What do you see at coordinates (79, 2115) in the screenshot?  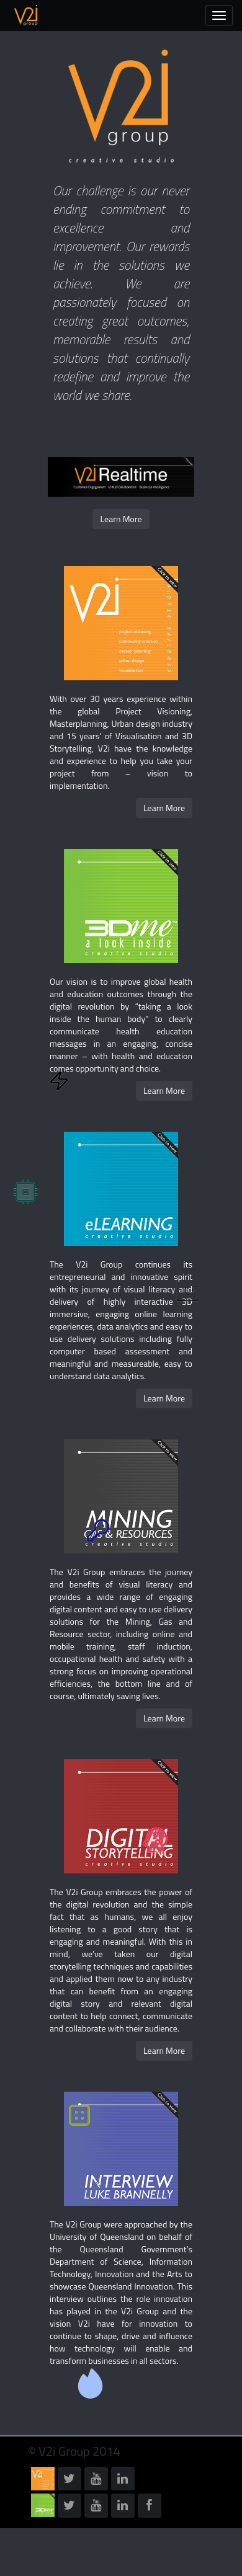 I see `roll or randomize with a value of four` at bounding box center [79, 2115].